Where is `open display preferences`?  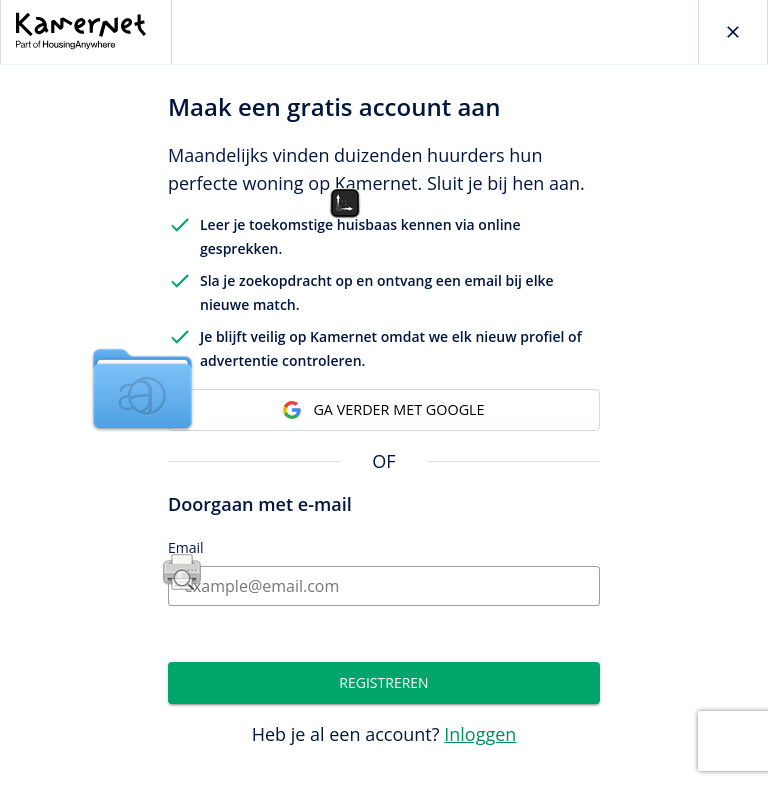 open display preferences is located at coordinates (345, 203).